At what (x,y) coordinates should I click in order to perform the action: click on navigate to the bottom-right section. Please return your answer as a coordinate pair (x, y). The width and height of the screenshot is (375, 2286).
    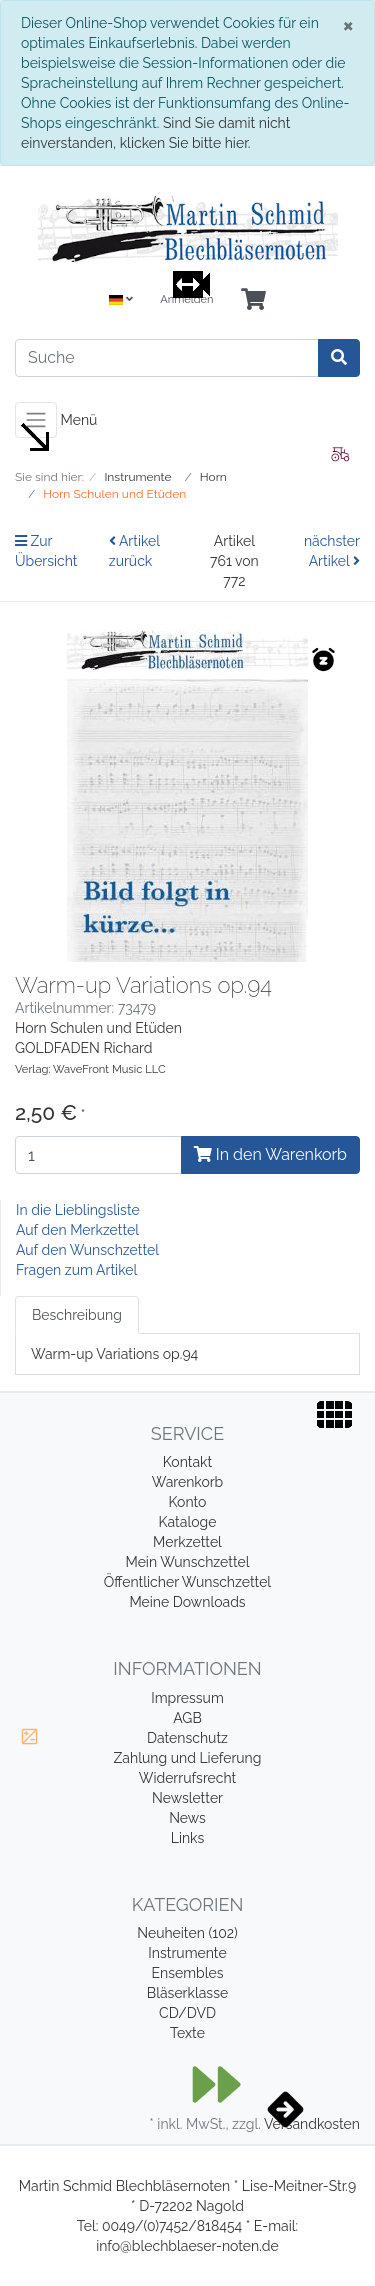
    Looking at the image, I should click on (36, 438).